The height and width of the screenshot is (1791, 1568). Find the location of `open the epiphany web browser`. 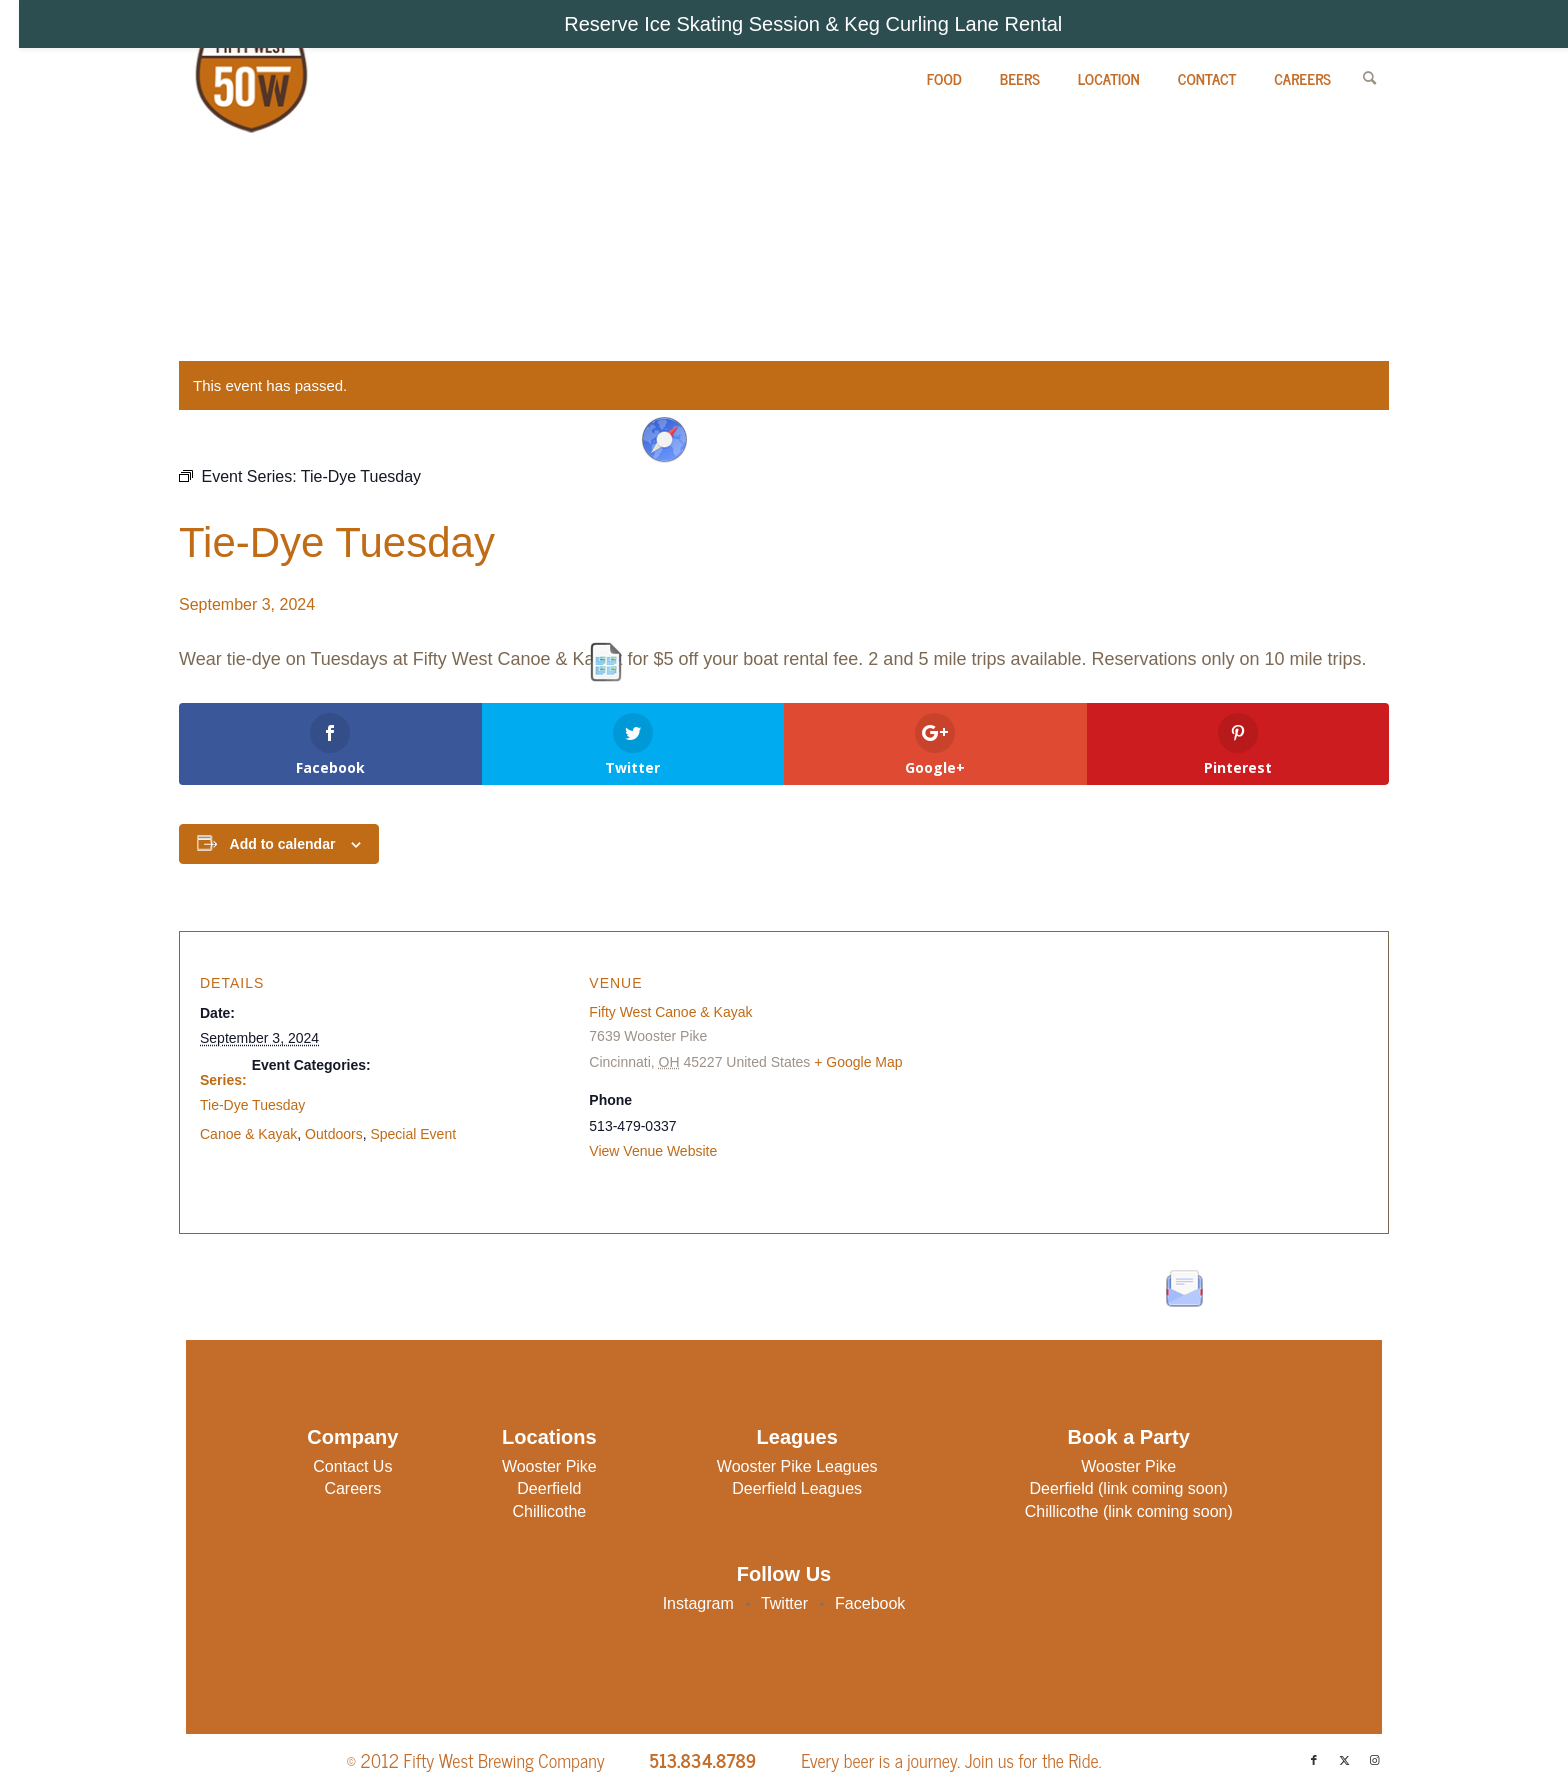

open the epiphany web browser is located at coordinates (664, 439).